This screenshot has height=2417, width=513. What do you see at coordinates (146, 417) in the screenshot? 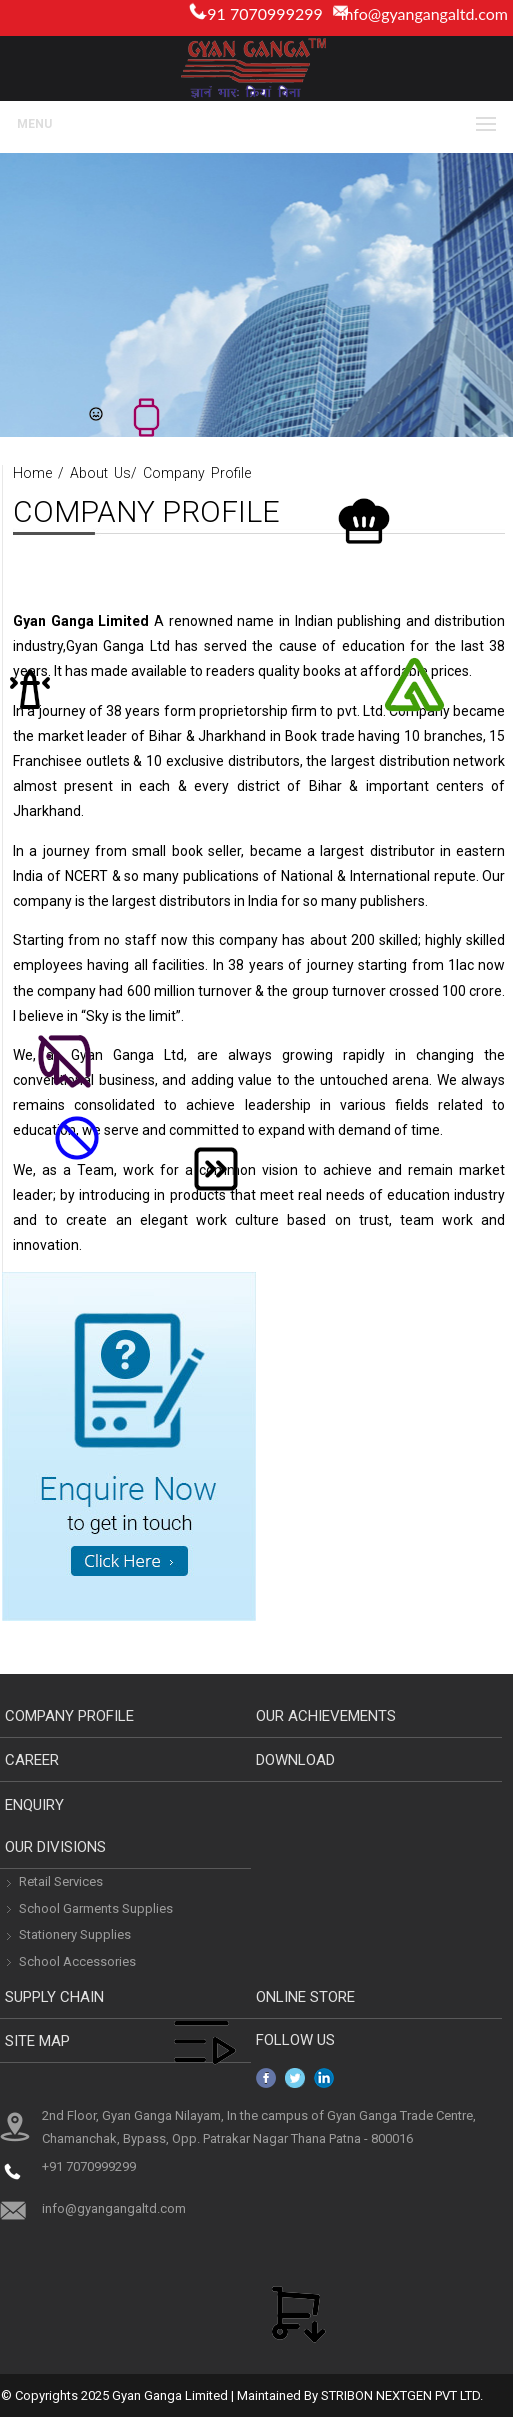
I see `access smartwatch settings or connectivity` at bounding box center [146, 417].